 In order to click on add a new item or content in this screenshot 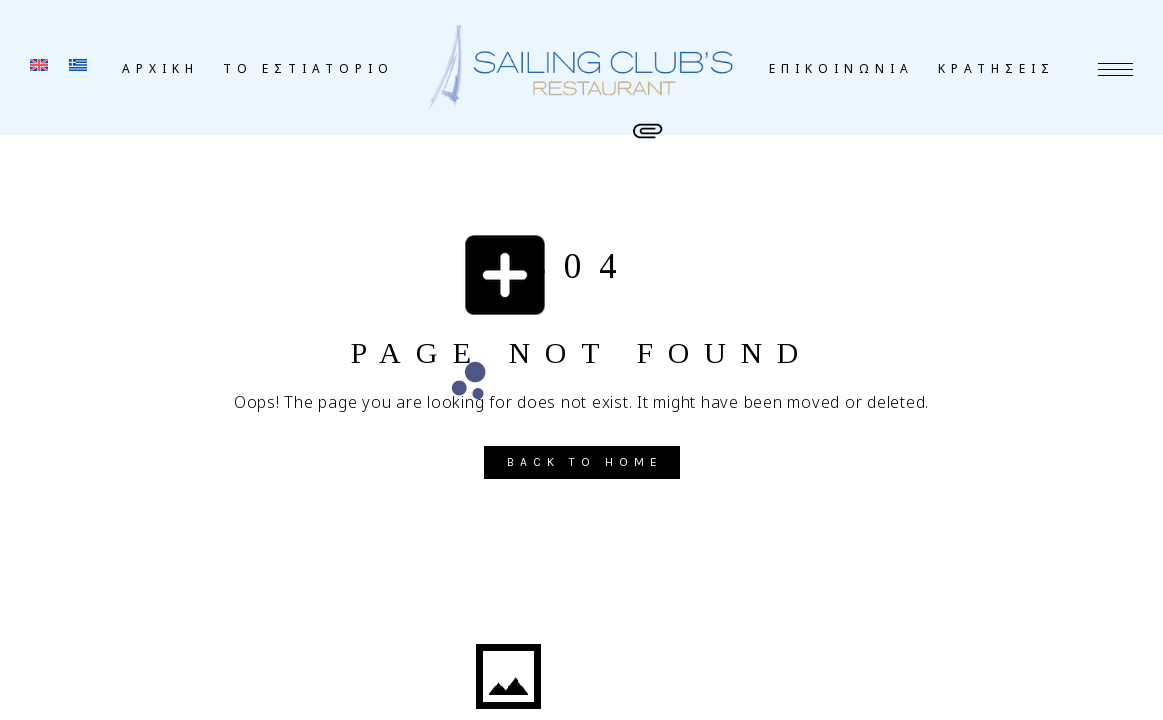, I will do `click(505, 275)`.